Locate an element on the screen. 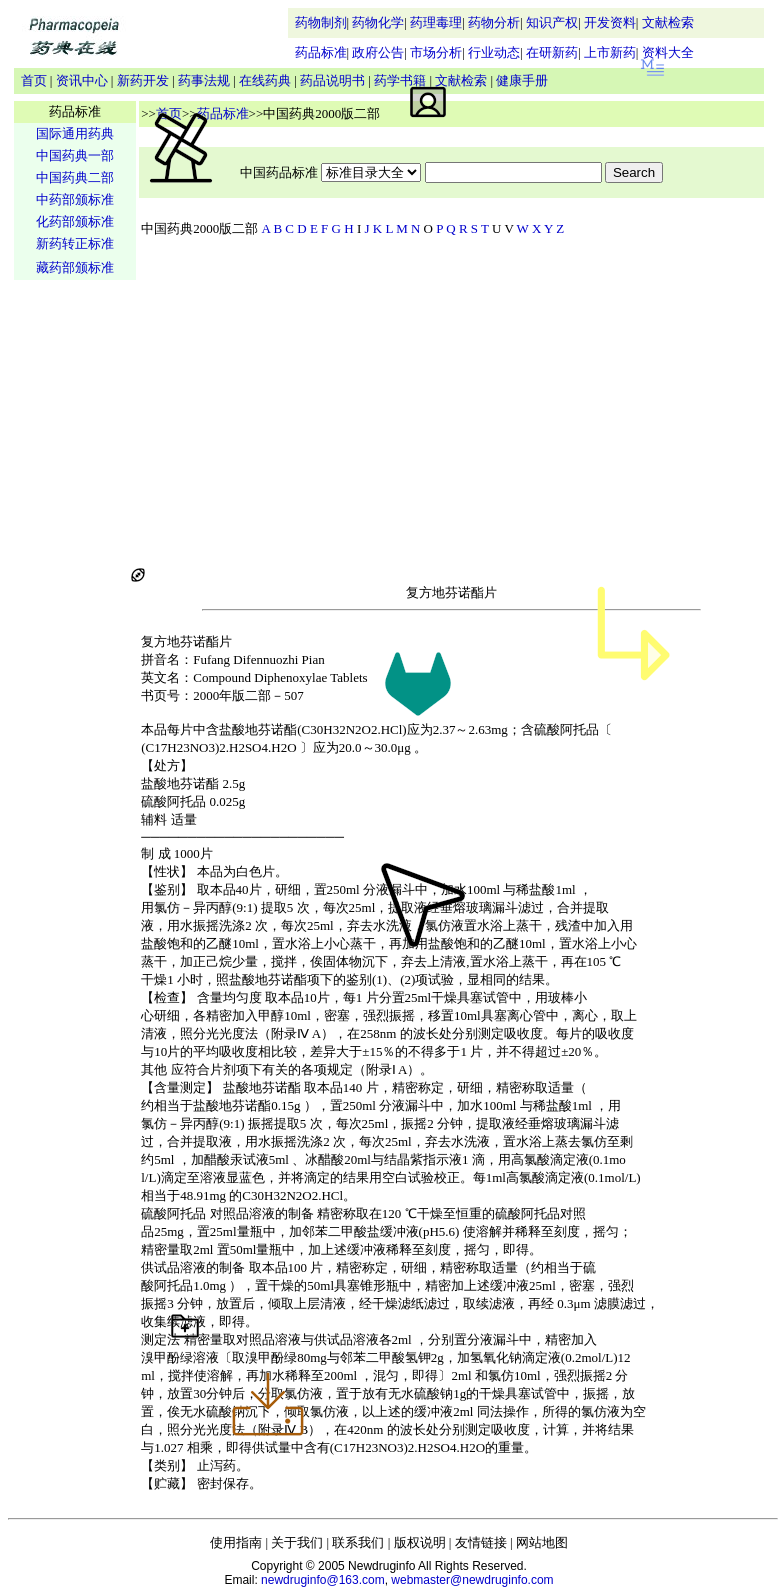 The height and width of the screenshot is (1595, 778). tap to navigate to a destination is located at coordinates (416, 898).